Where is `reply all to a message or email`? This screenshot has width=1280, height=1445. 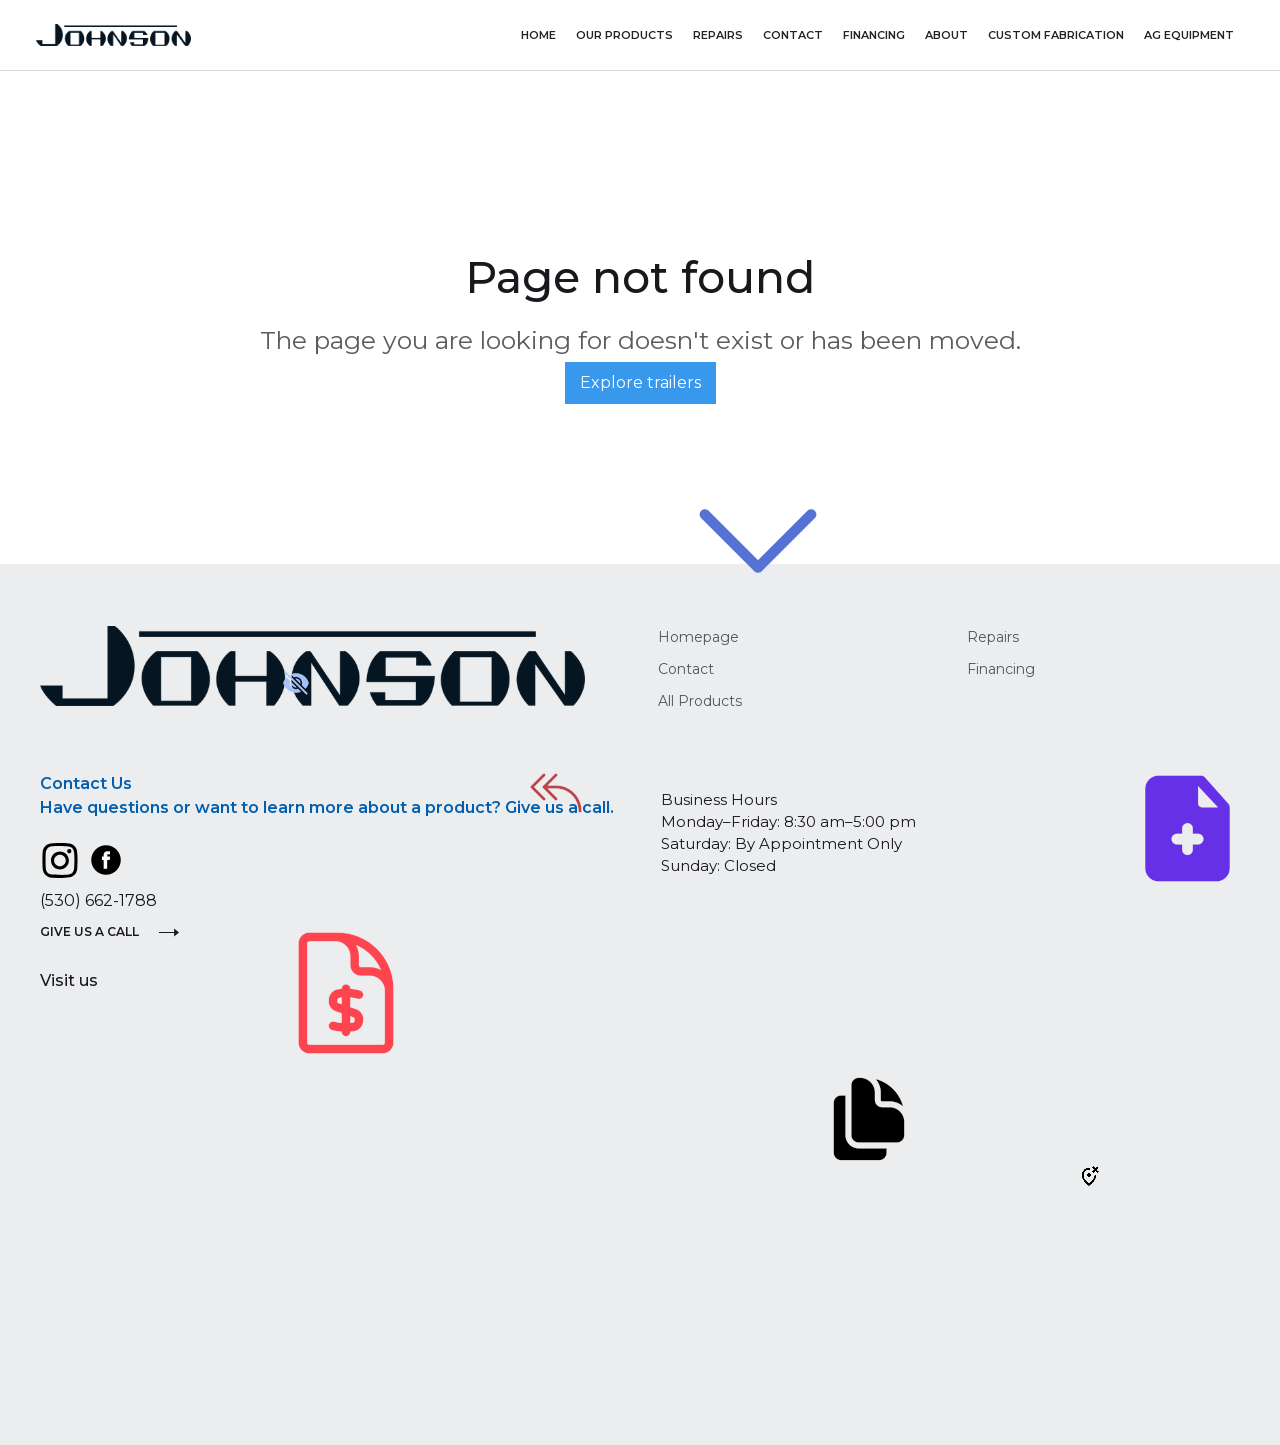 reply all to a message or email is located at coordinates (556, 793).